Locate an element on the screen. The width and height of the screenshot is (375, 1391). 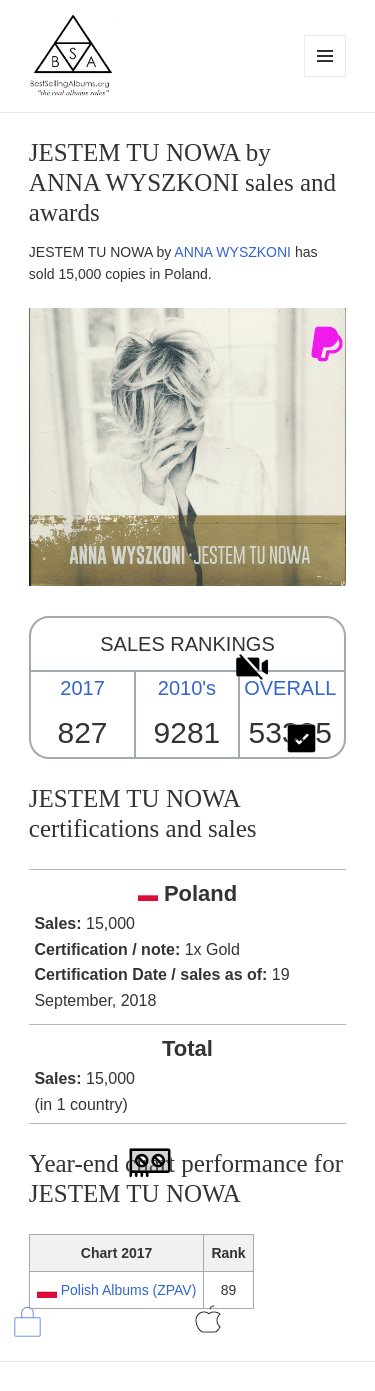
indicates Apple device or iOS compatibility is located at coordinates (209, 1321).